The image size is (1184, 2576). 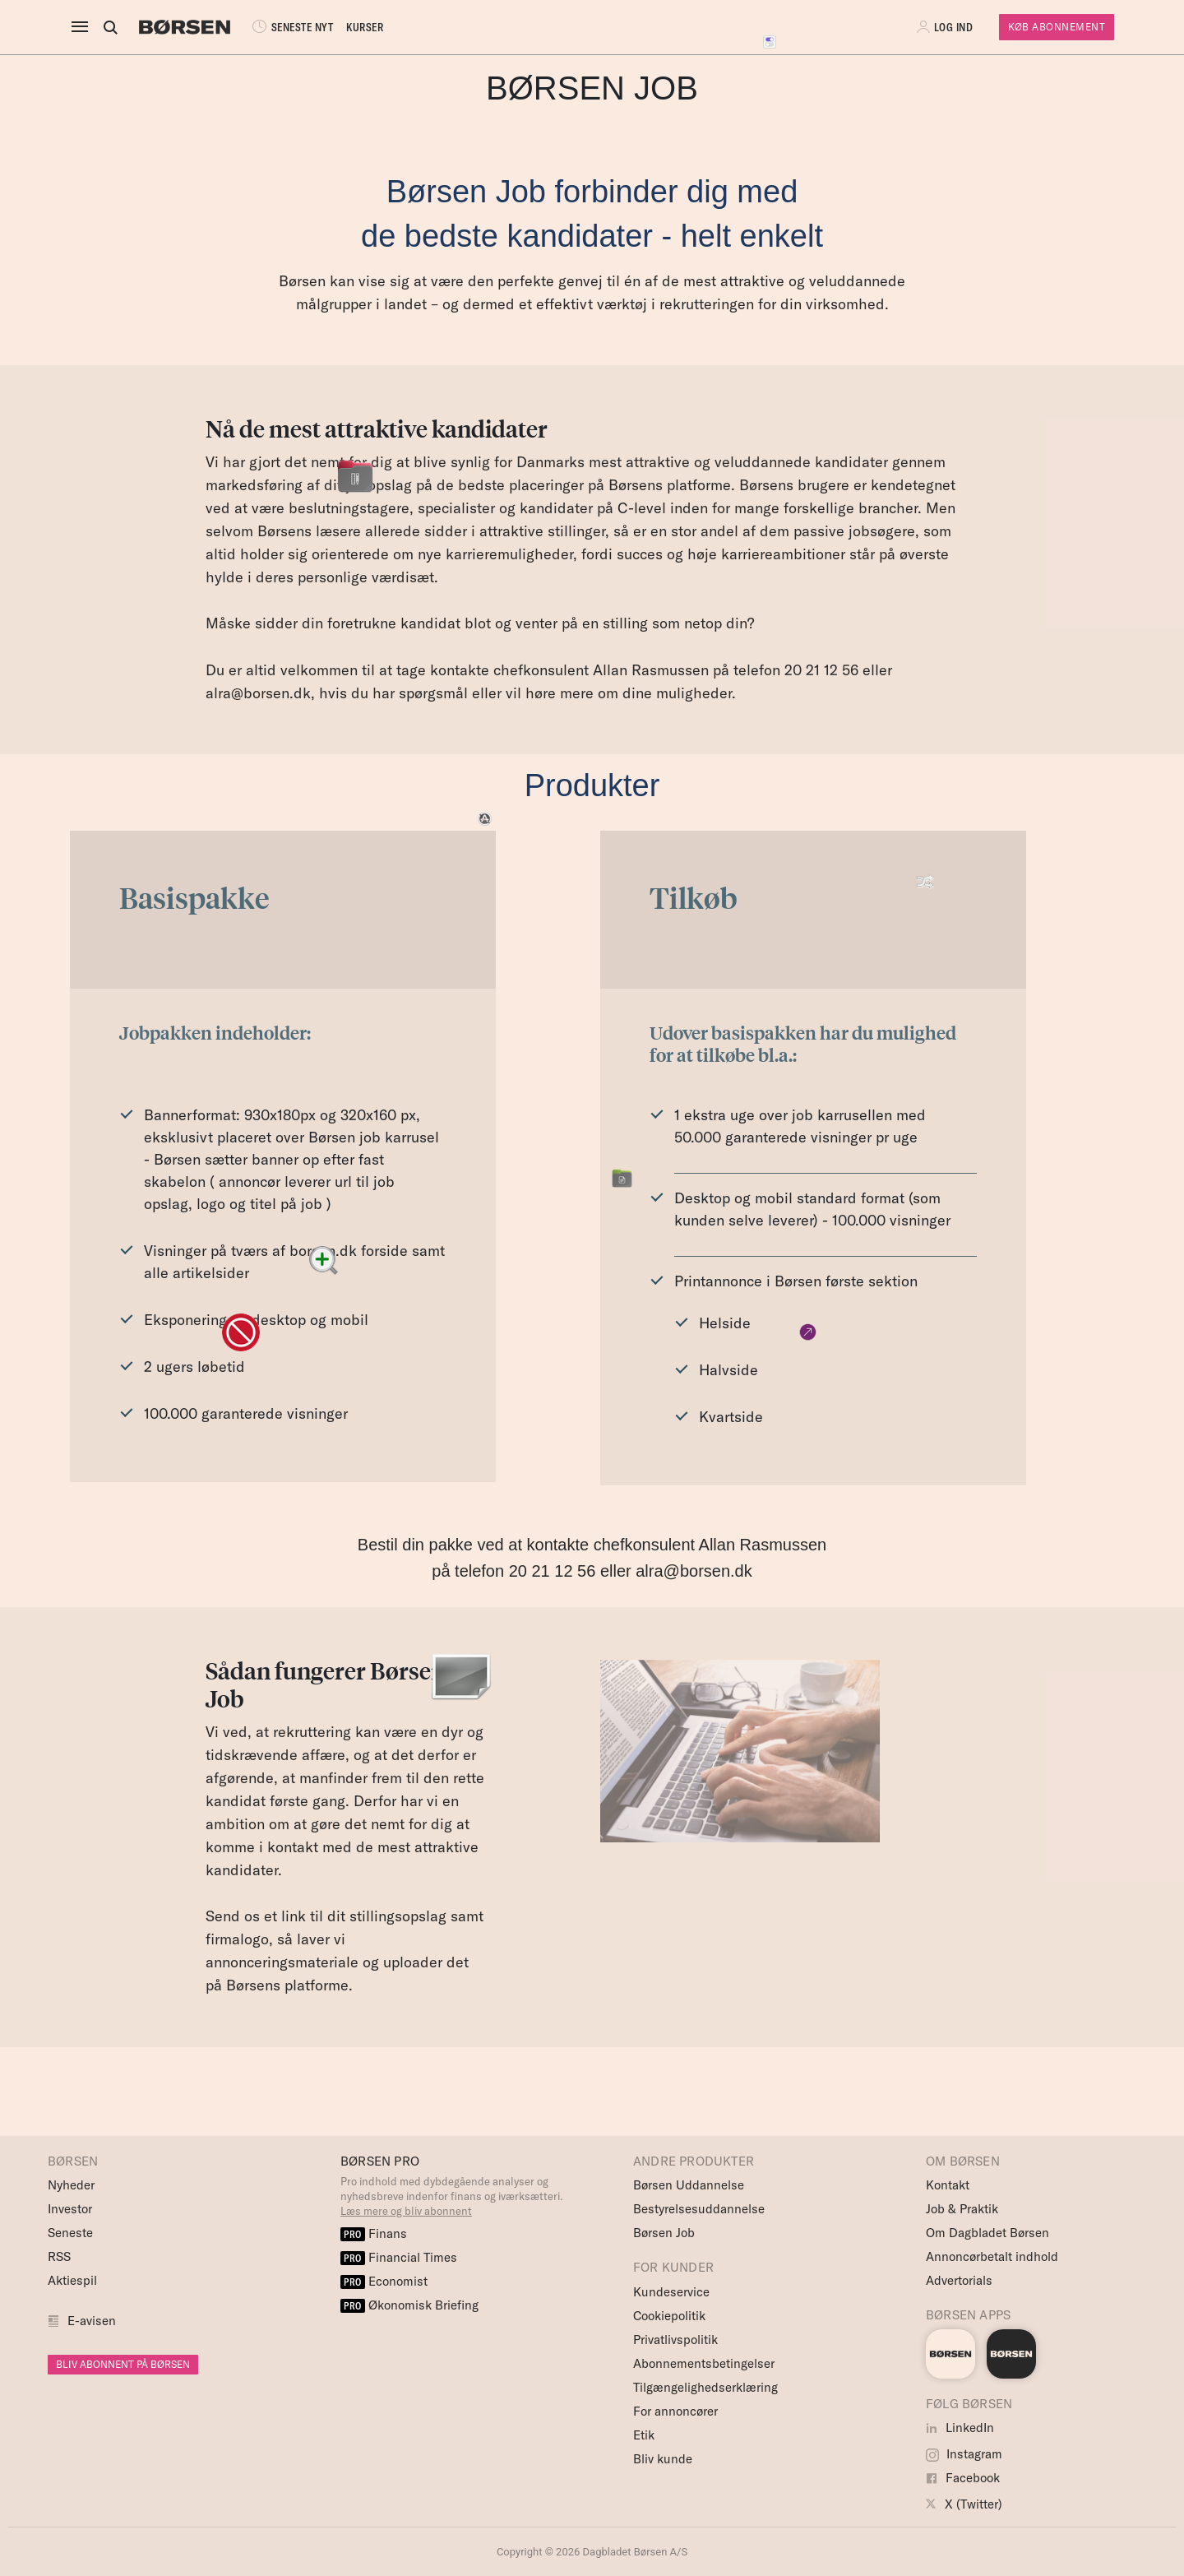 I want to click on check for available system updates, so click(x=484, y=818).